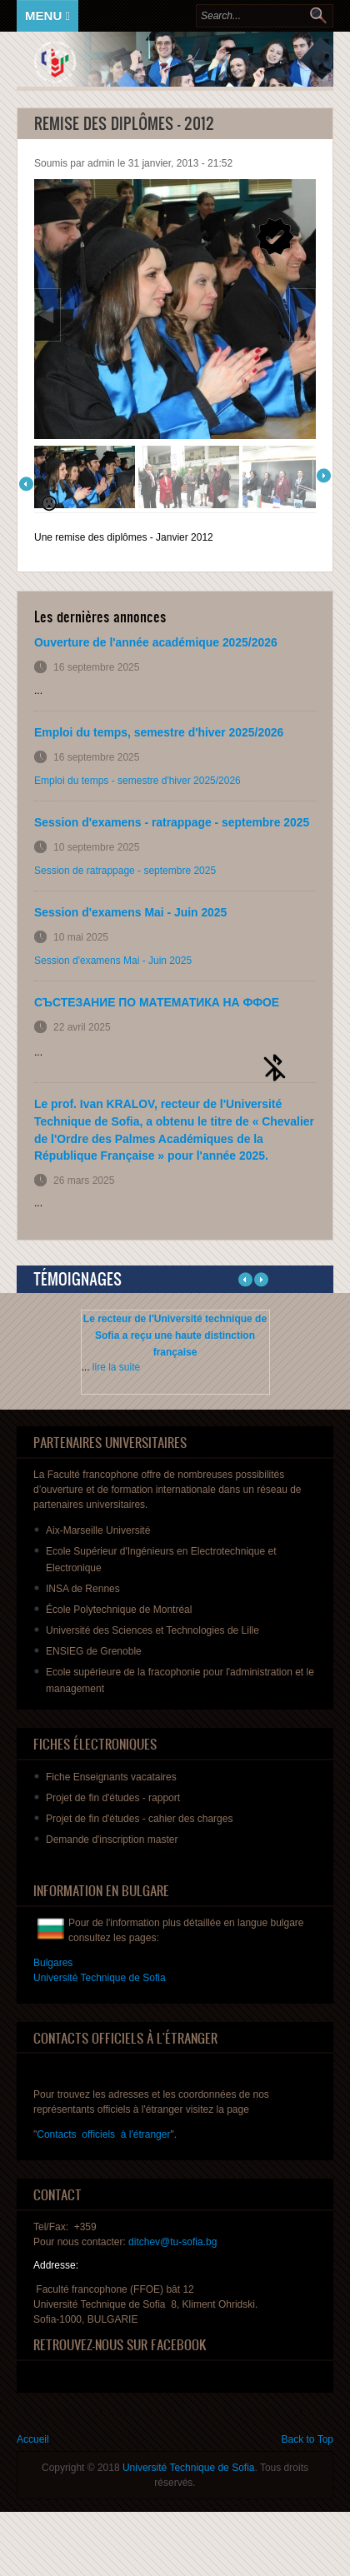 Image resolution: width=350 pixels, height=2576 pixels. Describe the element at coordinates (275, 237) in the screenshot. I see `indicates a verified account or profile` at that location.